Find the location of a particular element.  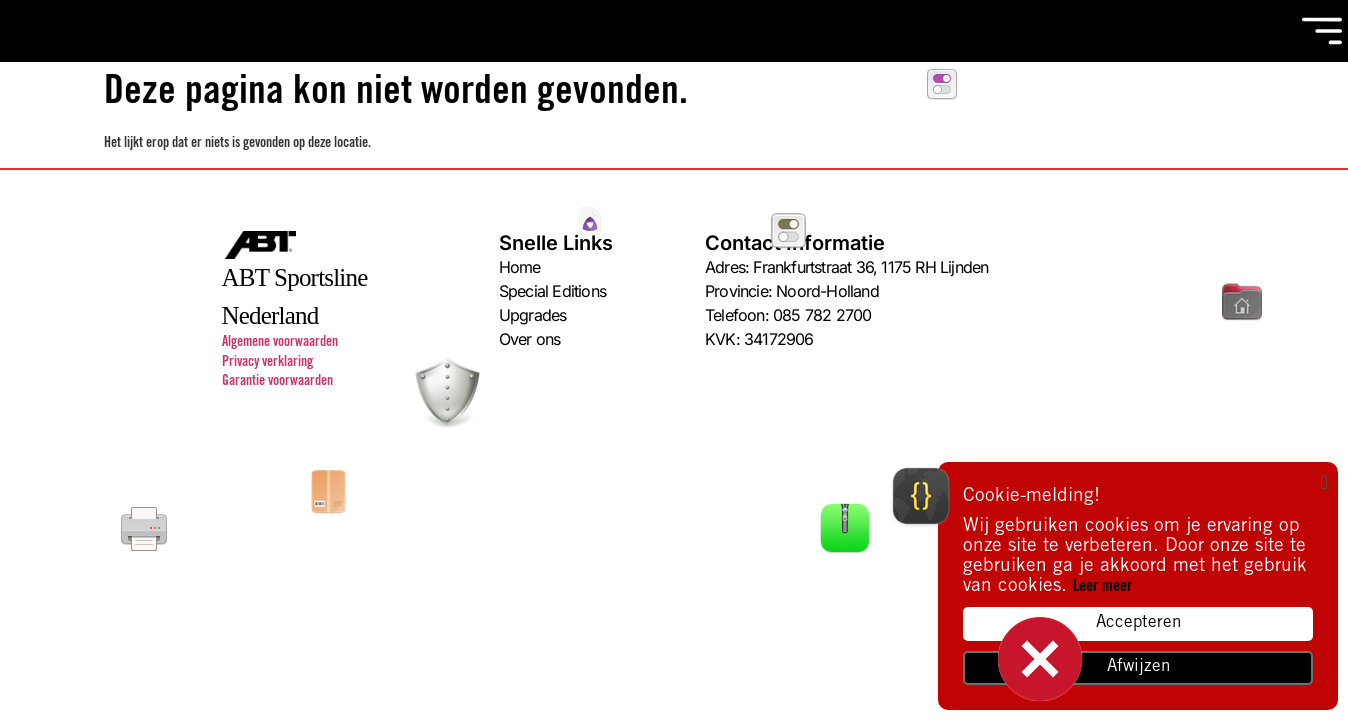

open archive utility to compress or extract files is located at coordinates (845, 528).